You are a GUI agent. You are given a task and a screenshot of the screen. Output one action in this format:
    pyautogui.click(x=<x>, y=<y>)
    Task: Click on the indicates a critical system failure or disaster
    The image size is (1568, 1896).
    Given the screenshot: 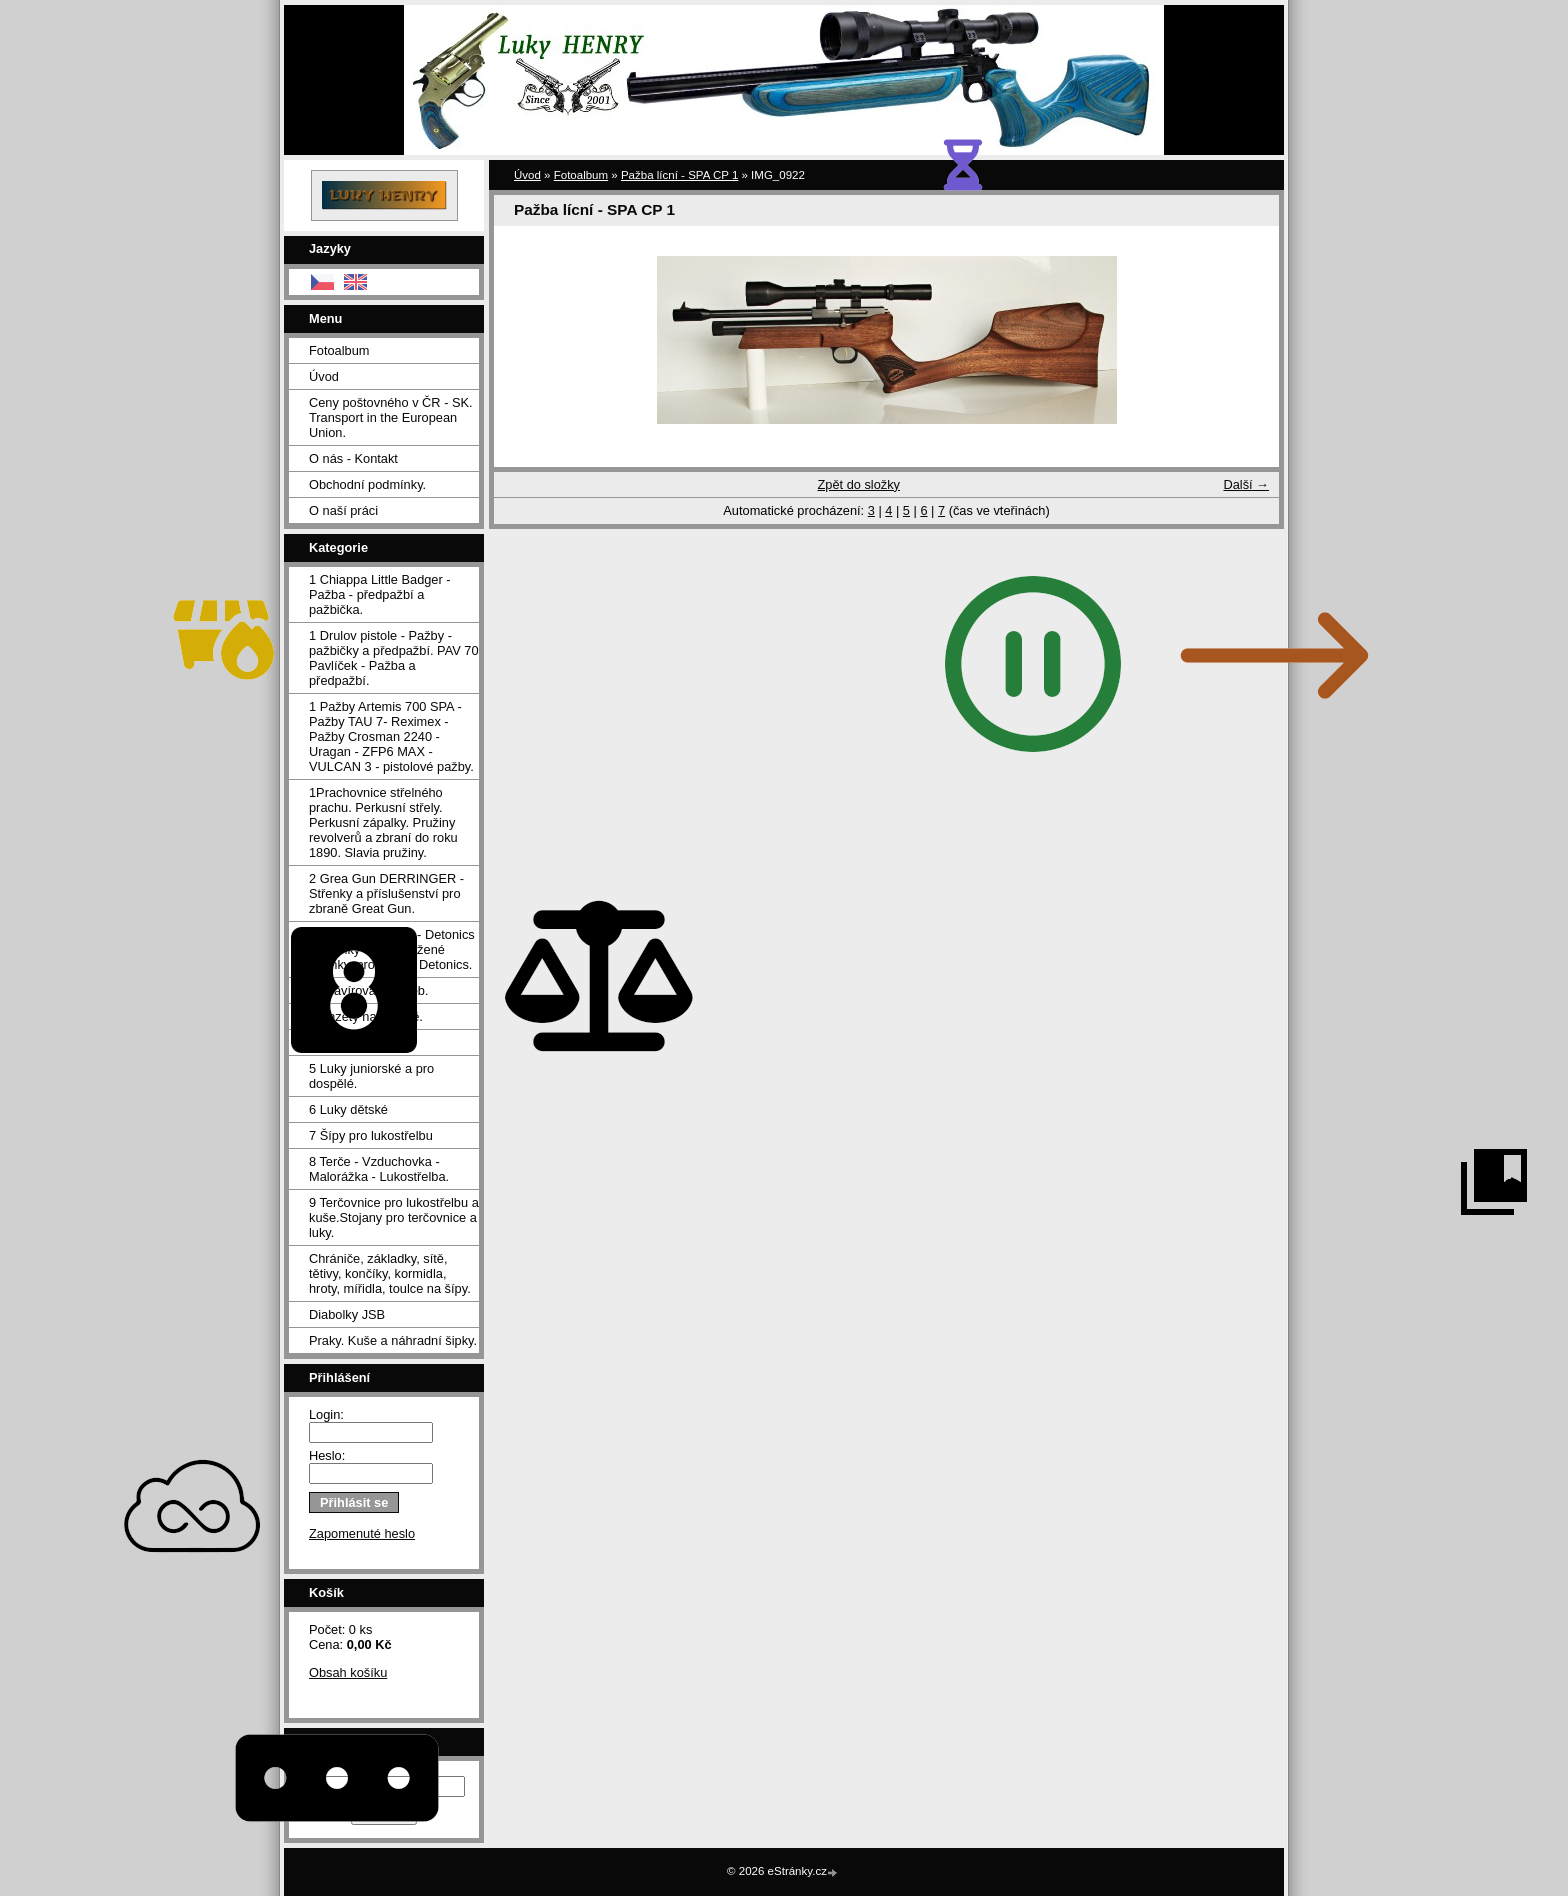 What is the action you would take?
    pyautogui.click(x=221, y=632)
    